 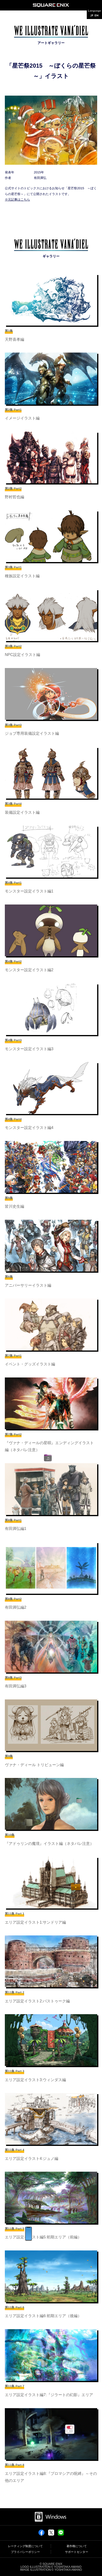 What do you see at coordinates (29, 1822) in the screenshot?
I see `access the desktop folder` at bounding box center [29, 1822].